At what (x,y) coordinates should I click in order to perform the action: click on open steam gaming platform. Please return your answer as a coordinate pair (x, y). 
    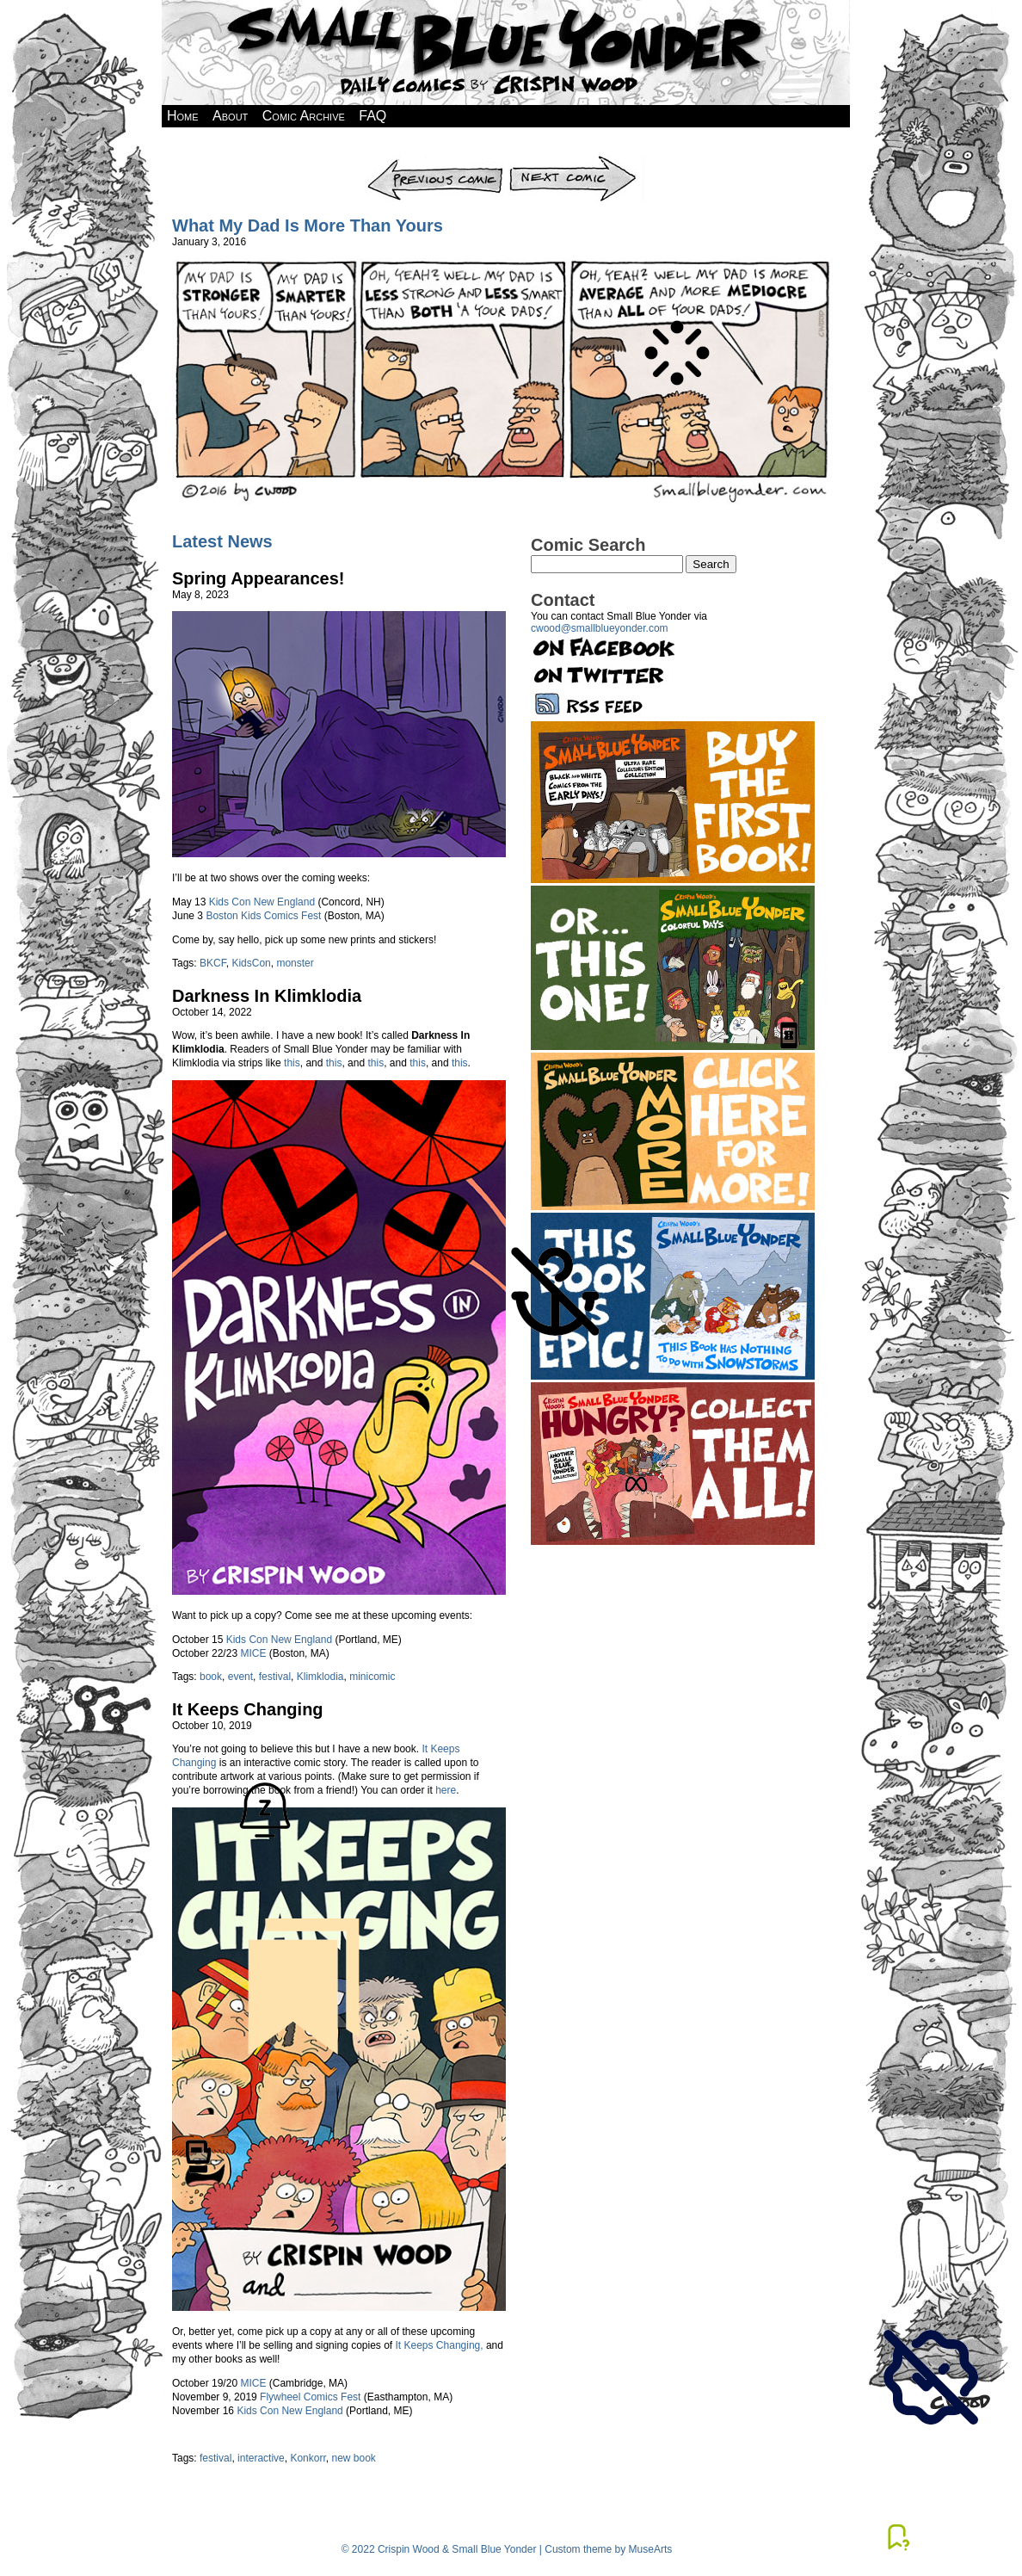
    Looking at the image, I should click on (677, 353).